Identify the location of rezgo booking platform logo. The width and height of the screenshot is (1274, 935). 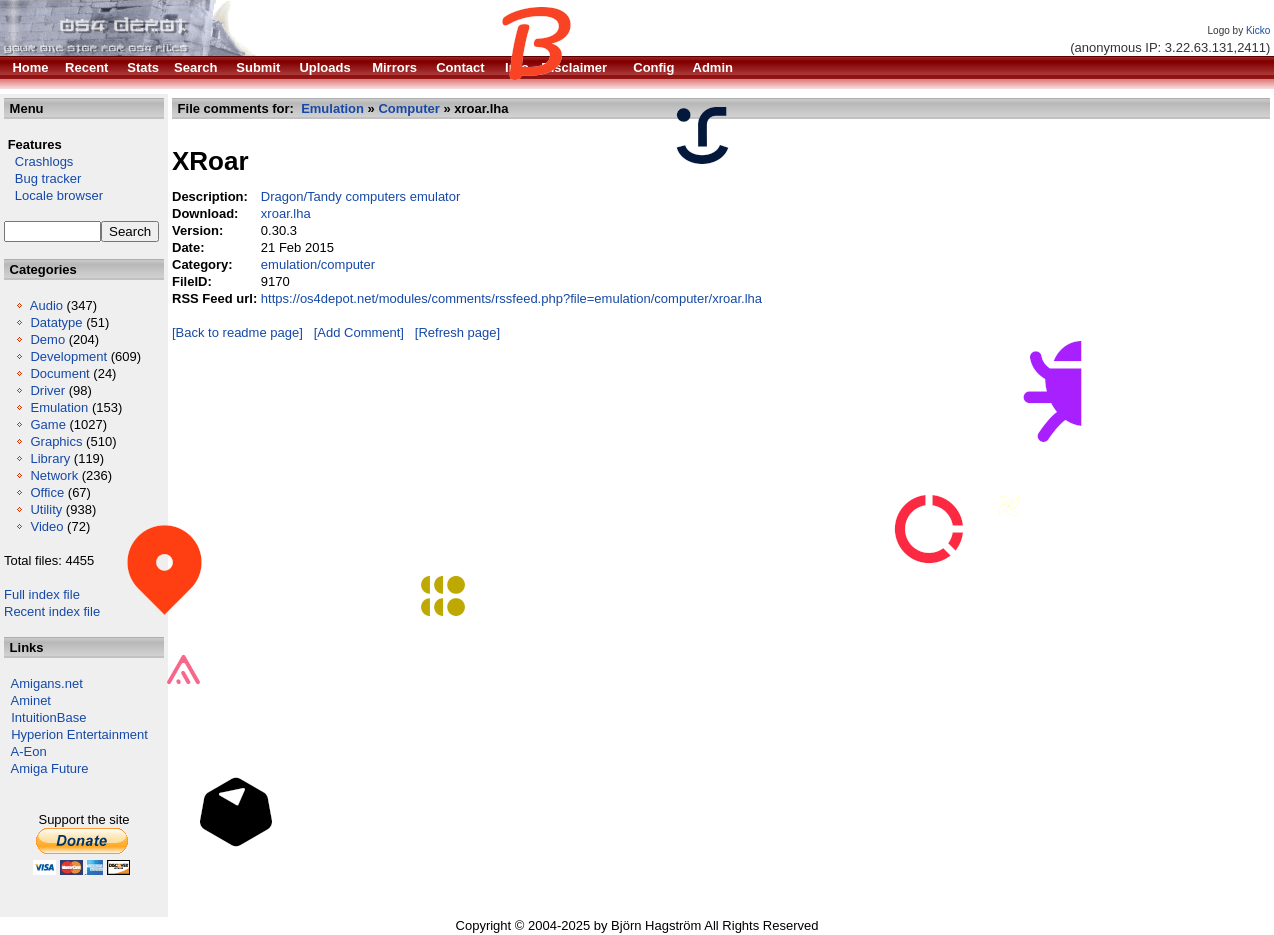
(702, 135).